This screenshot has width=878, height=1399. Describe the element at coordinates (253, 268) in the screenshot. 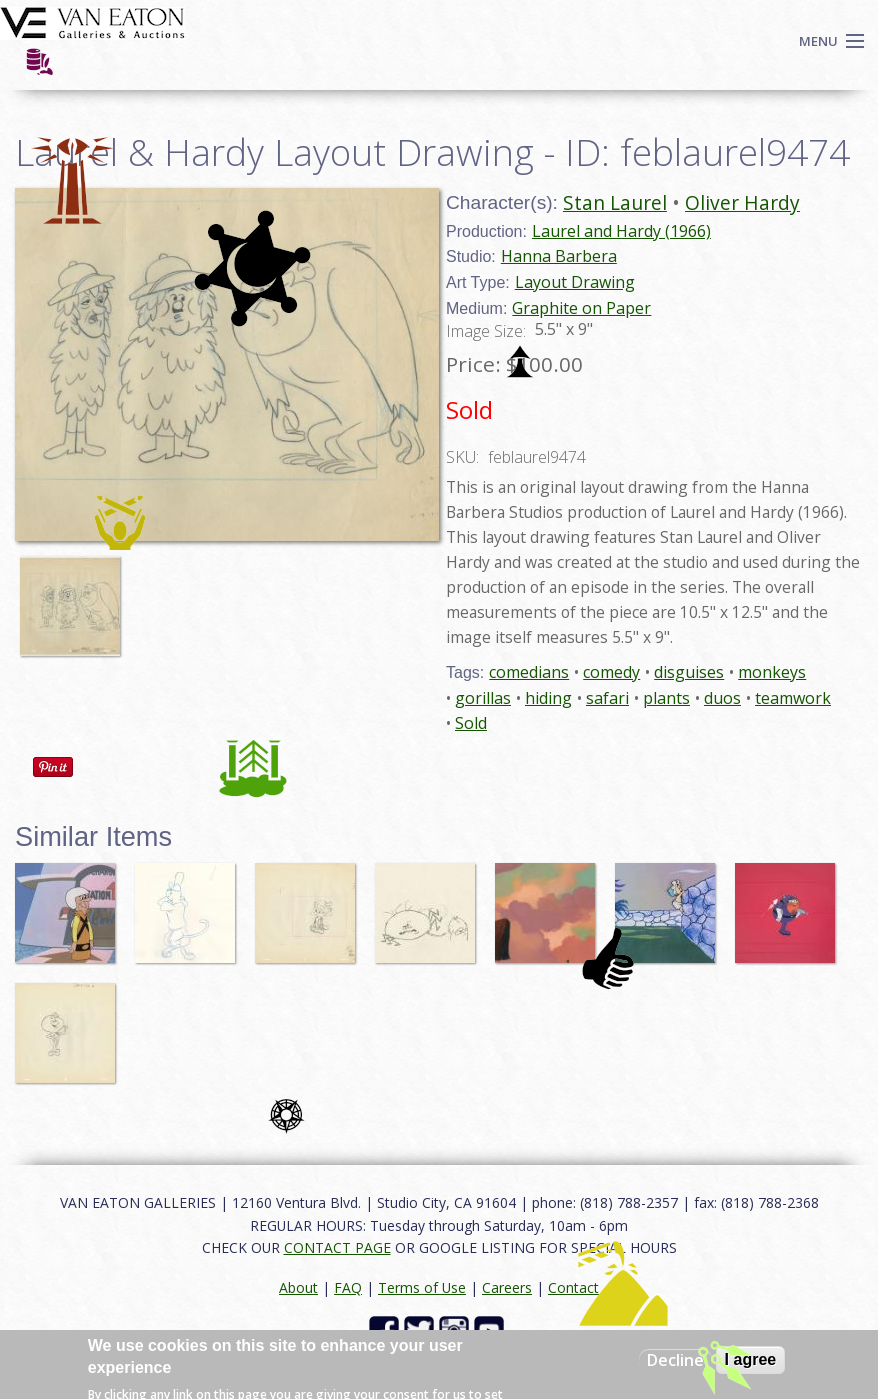

I see `indicates law enforcement or sheriff-related content` at that location.